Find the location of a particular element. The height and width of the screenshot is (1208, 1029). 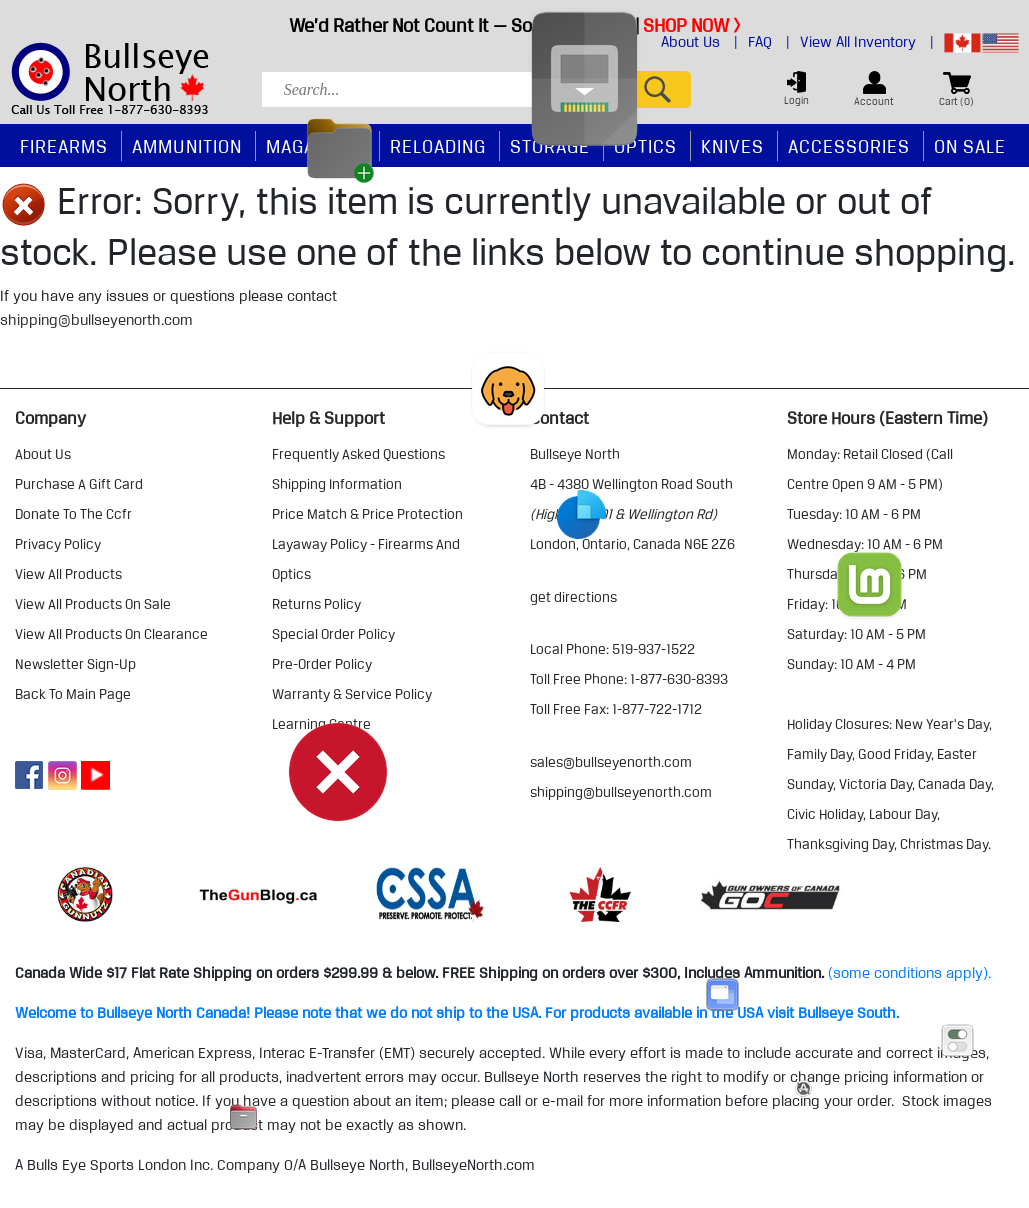

create a new folder is located at coordinates (339, 148).